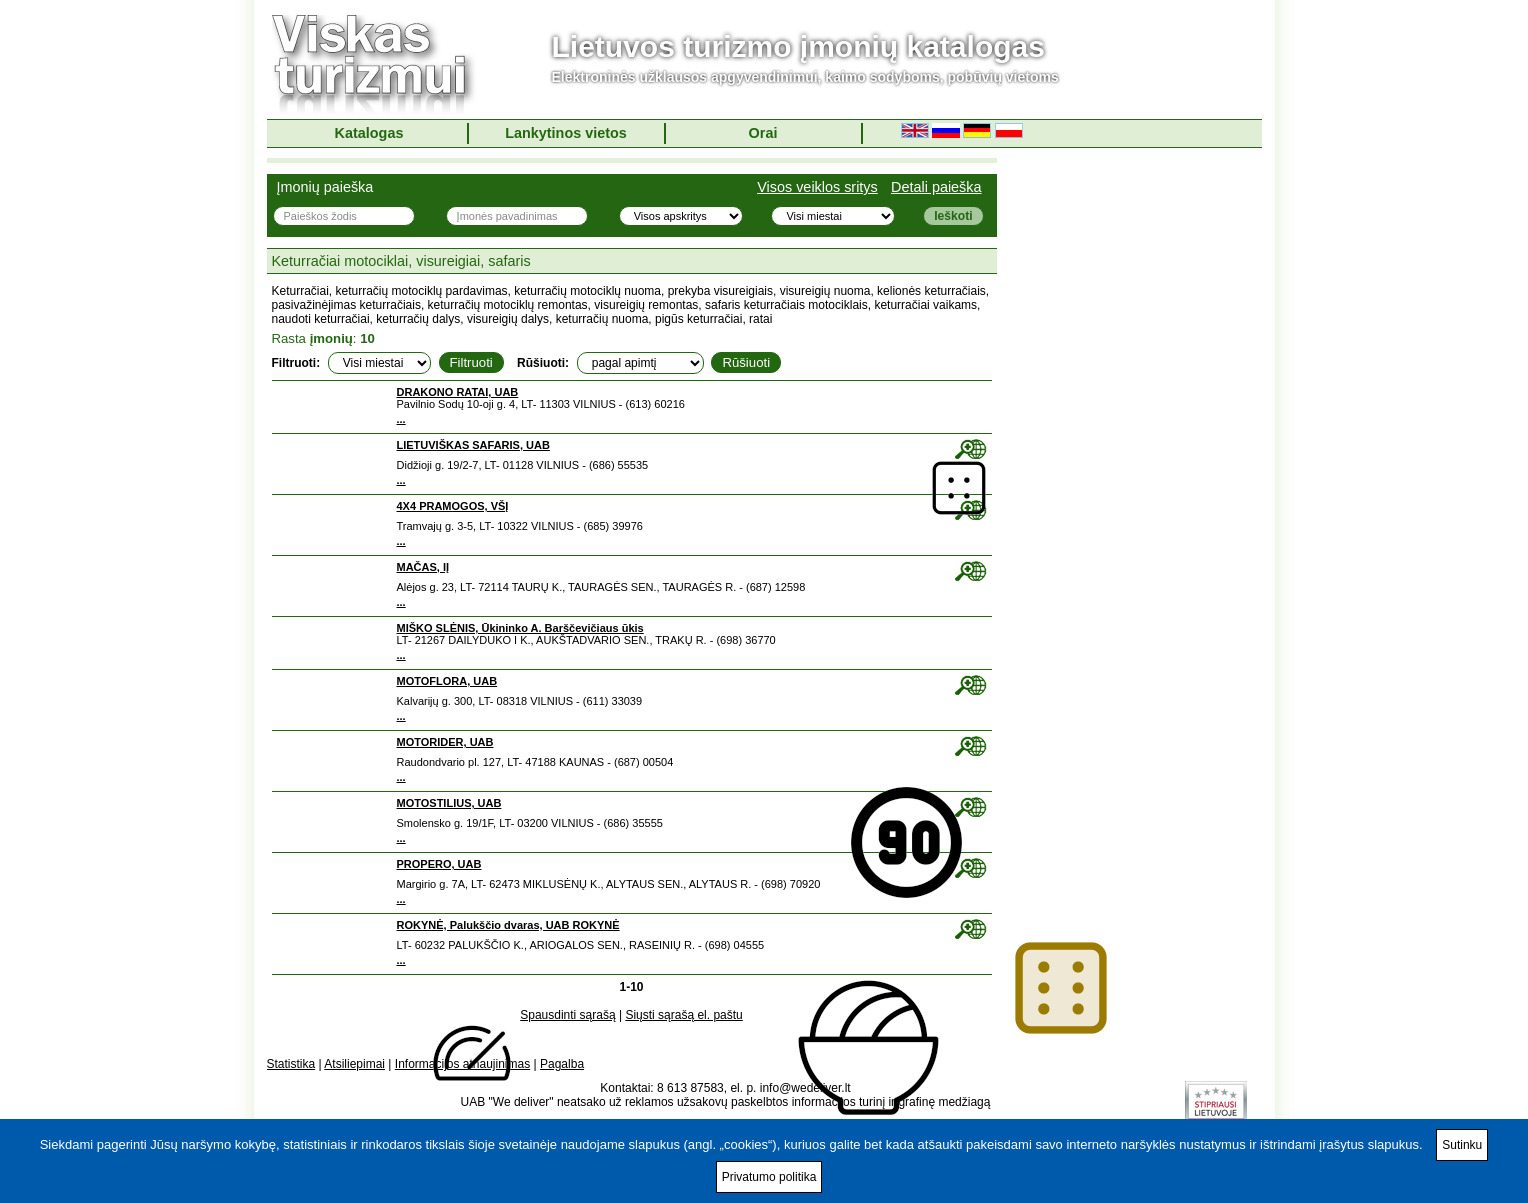 The image size is (1528, 1203). What do you see at coordinates (959, 488) in the screenshot?
I see `roll or randomize with a value of four` at bounding box center [959, 488].